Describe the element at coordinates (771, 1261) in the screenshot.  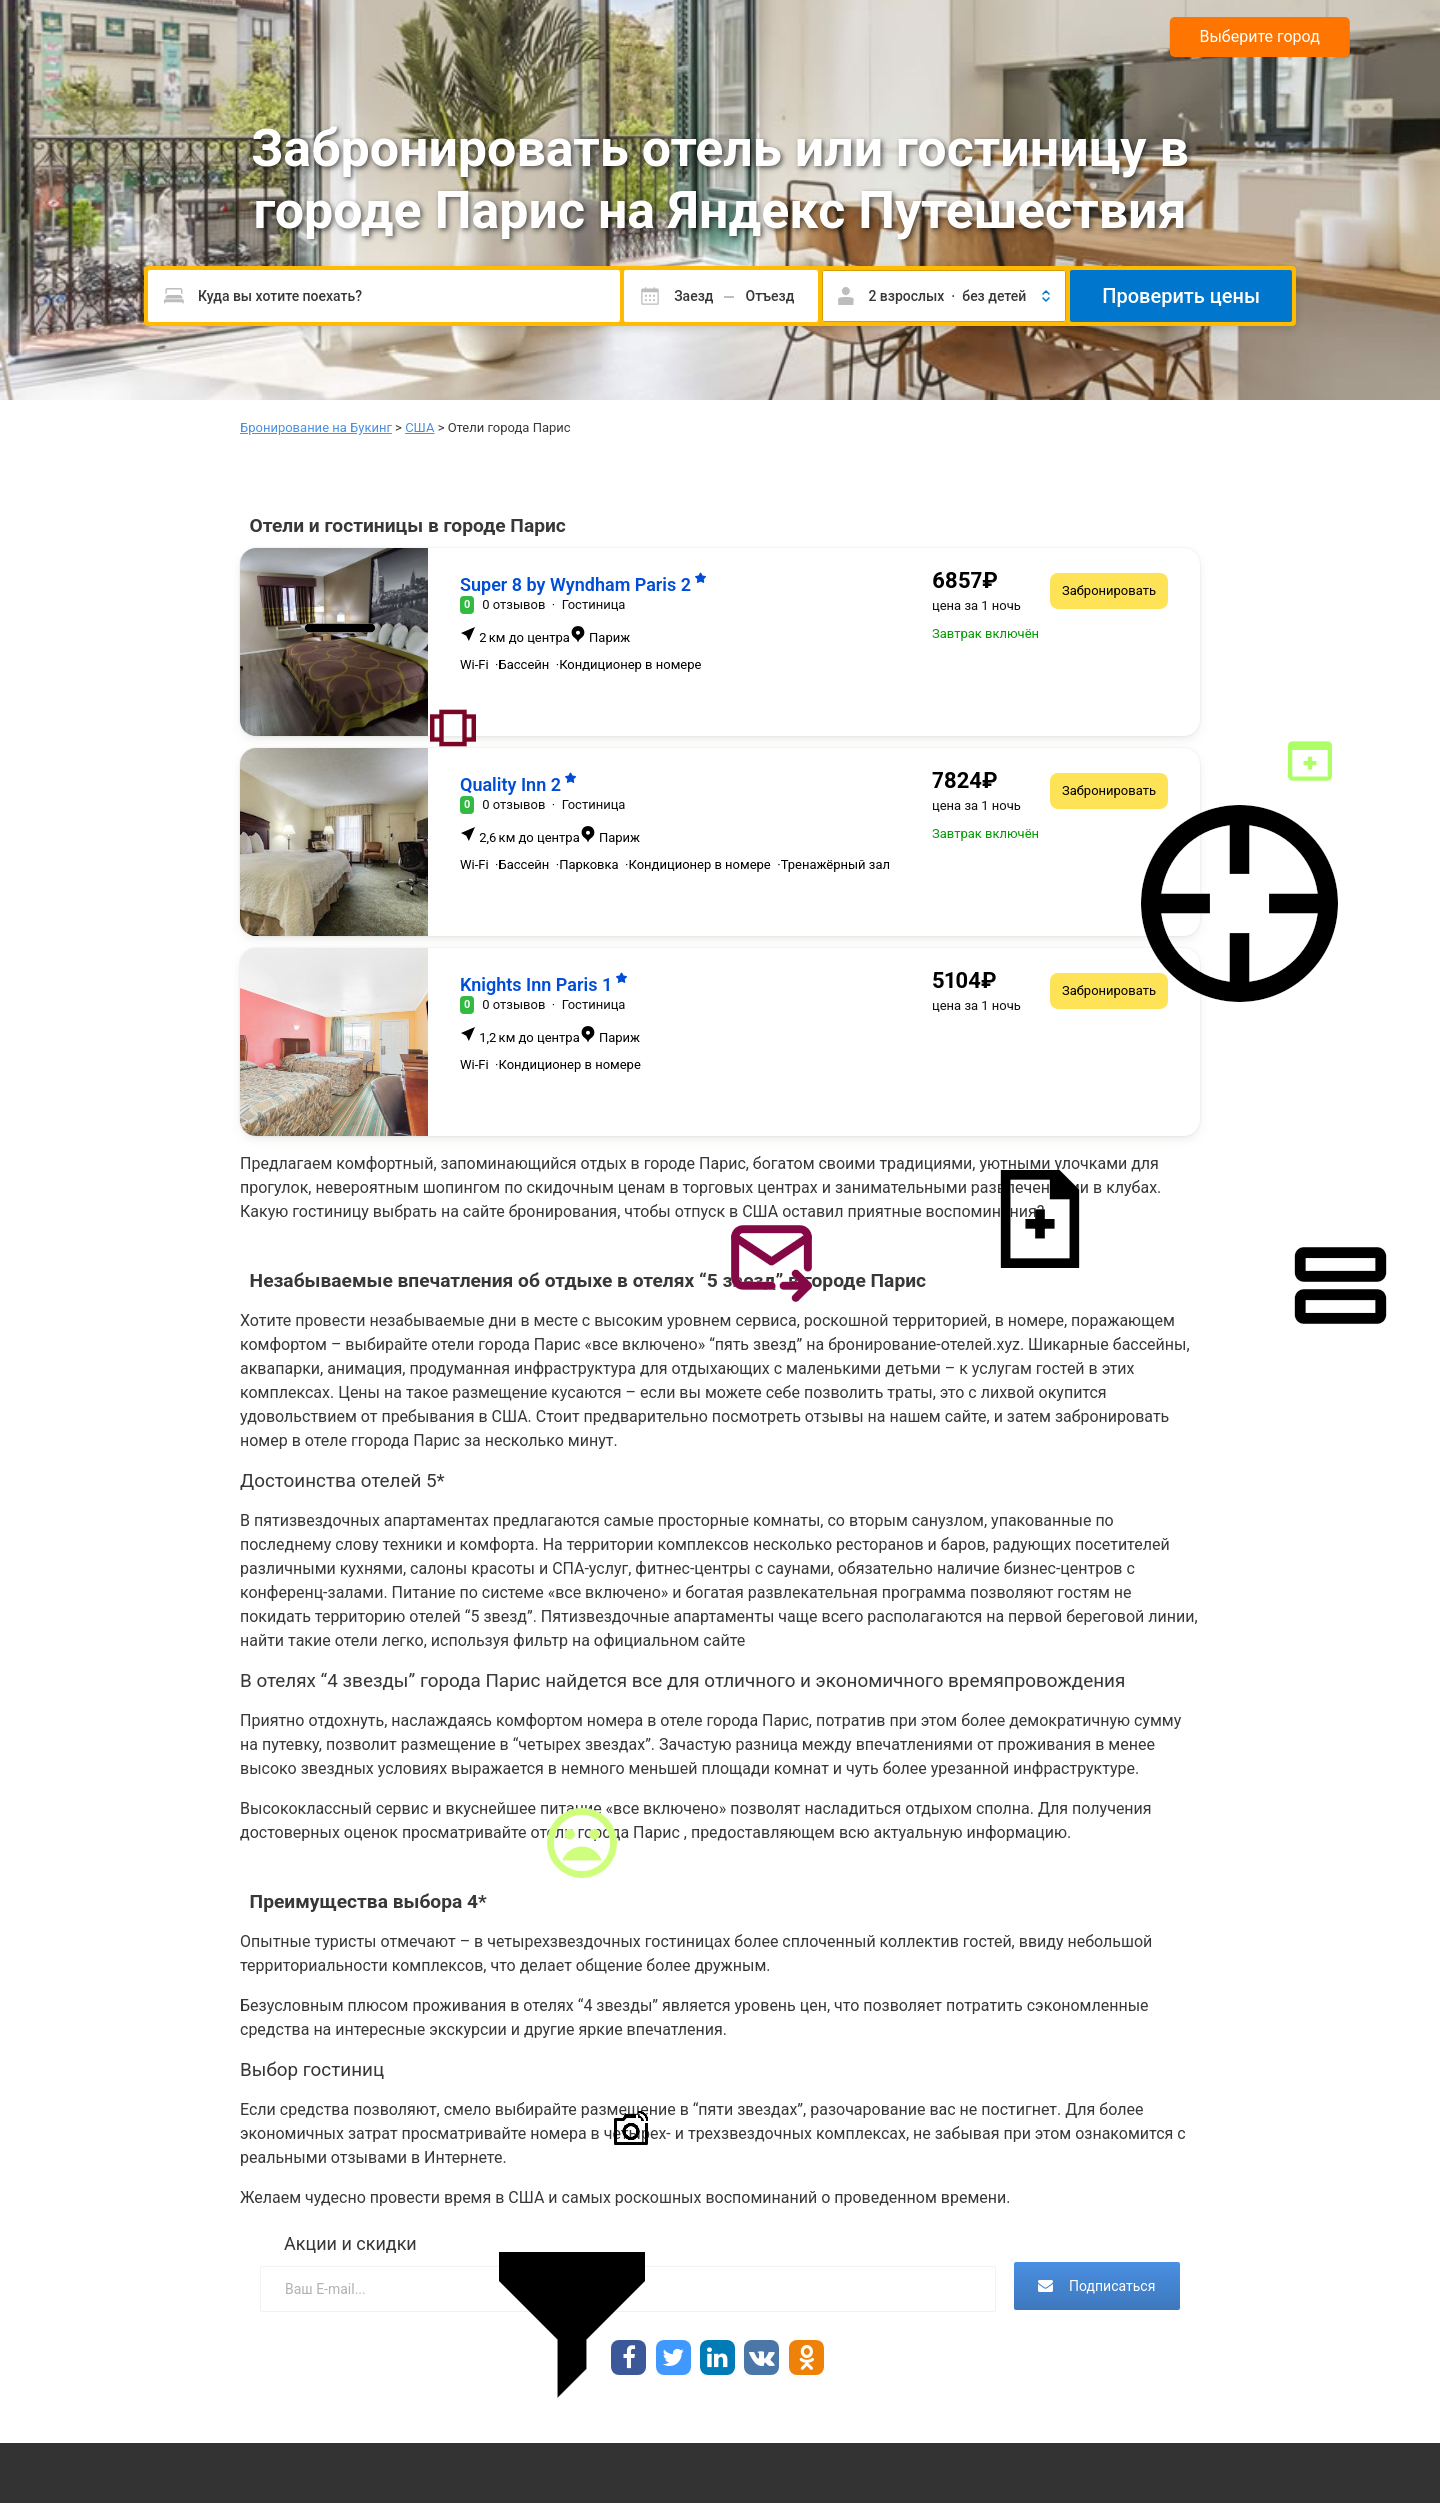
I see `forward this email to another recipient` at that location.